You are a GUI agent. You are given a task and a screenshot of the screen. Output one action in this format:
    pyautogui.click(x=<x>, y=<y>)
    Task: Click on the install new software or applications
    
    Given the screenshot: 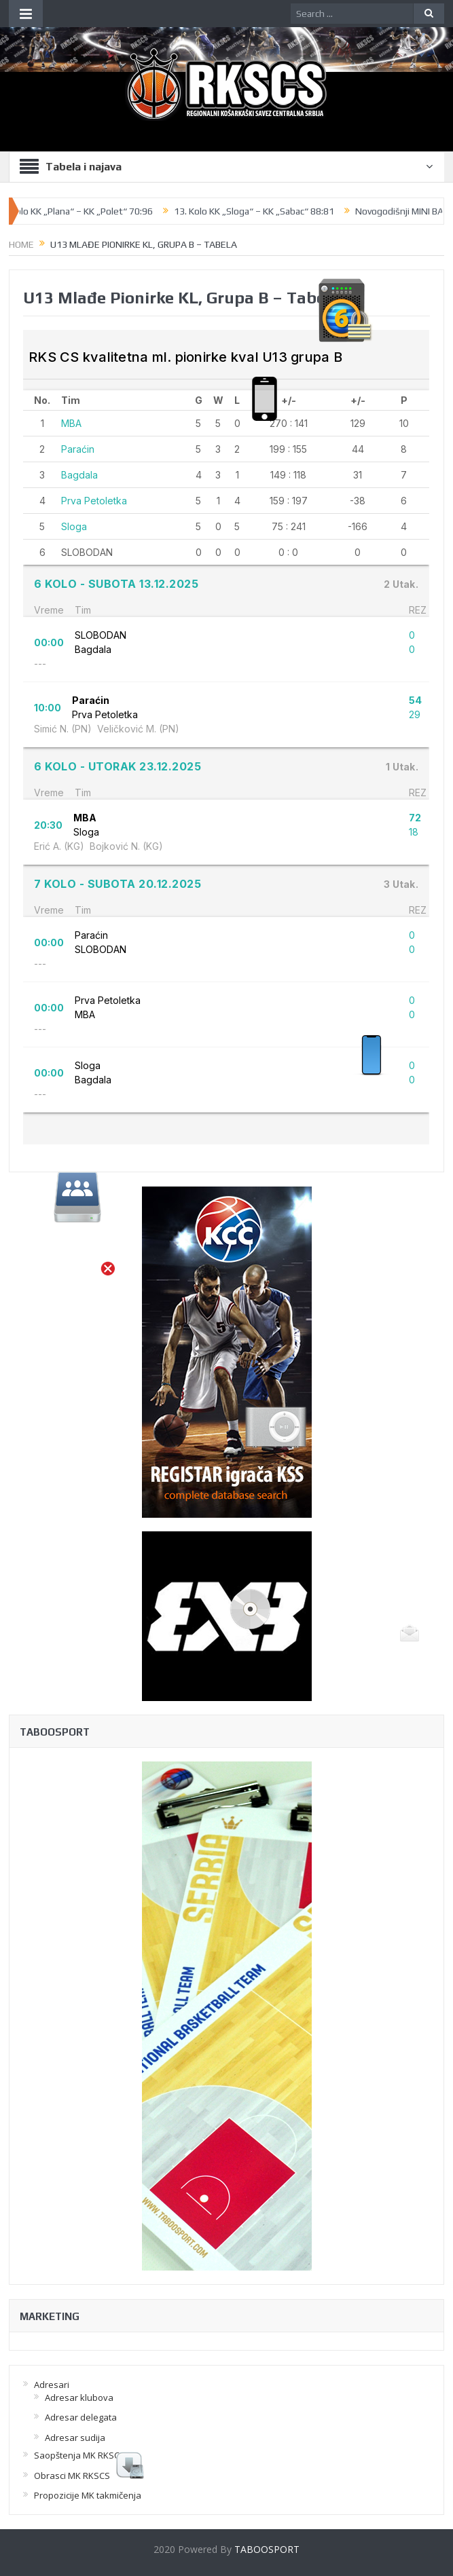 What is the action you would take?
    pyautogui.click(x=129, y=2465)
    